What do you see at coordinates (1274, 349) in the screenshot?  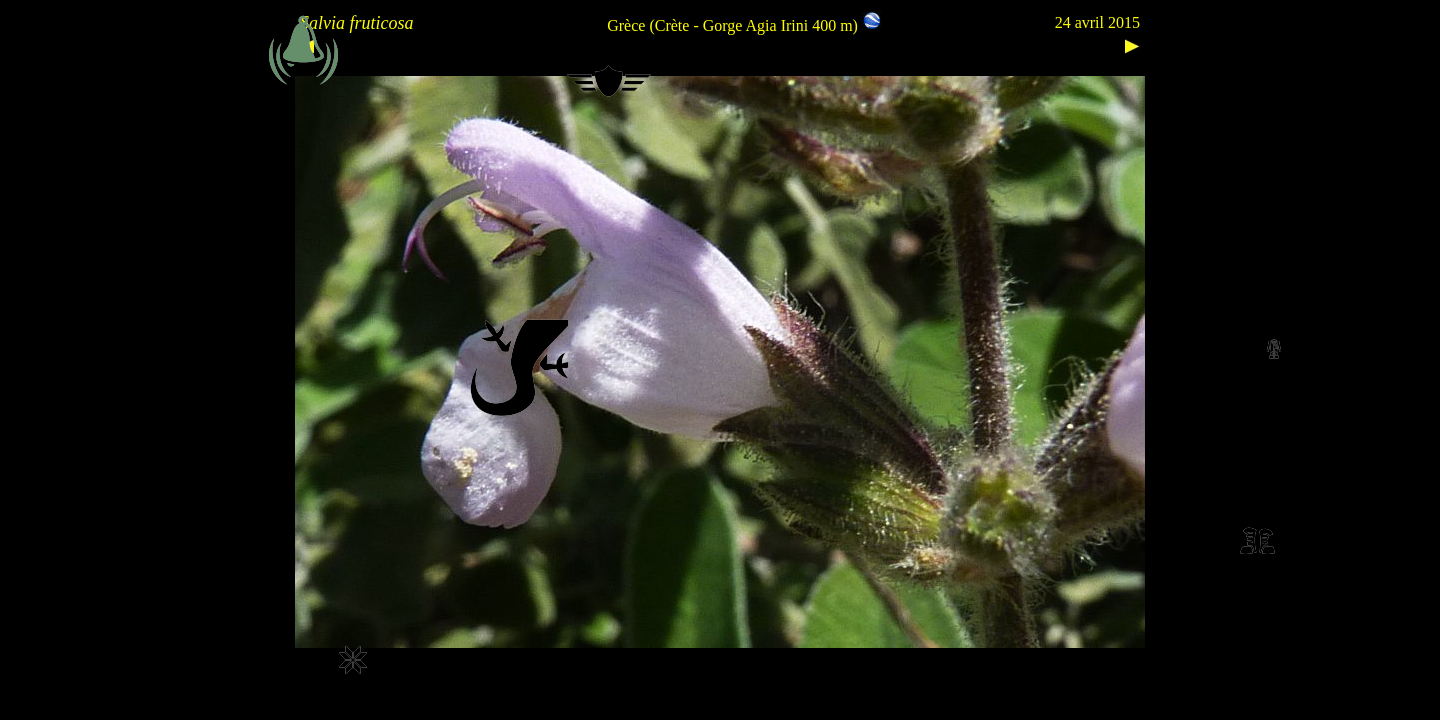 I see `access science or laboratory features` at bounding box center [1274, 349].